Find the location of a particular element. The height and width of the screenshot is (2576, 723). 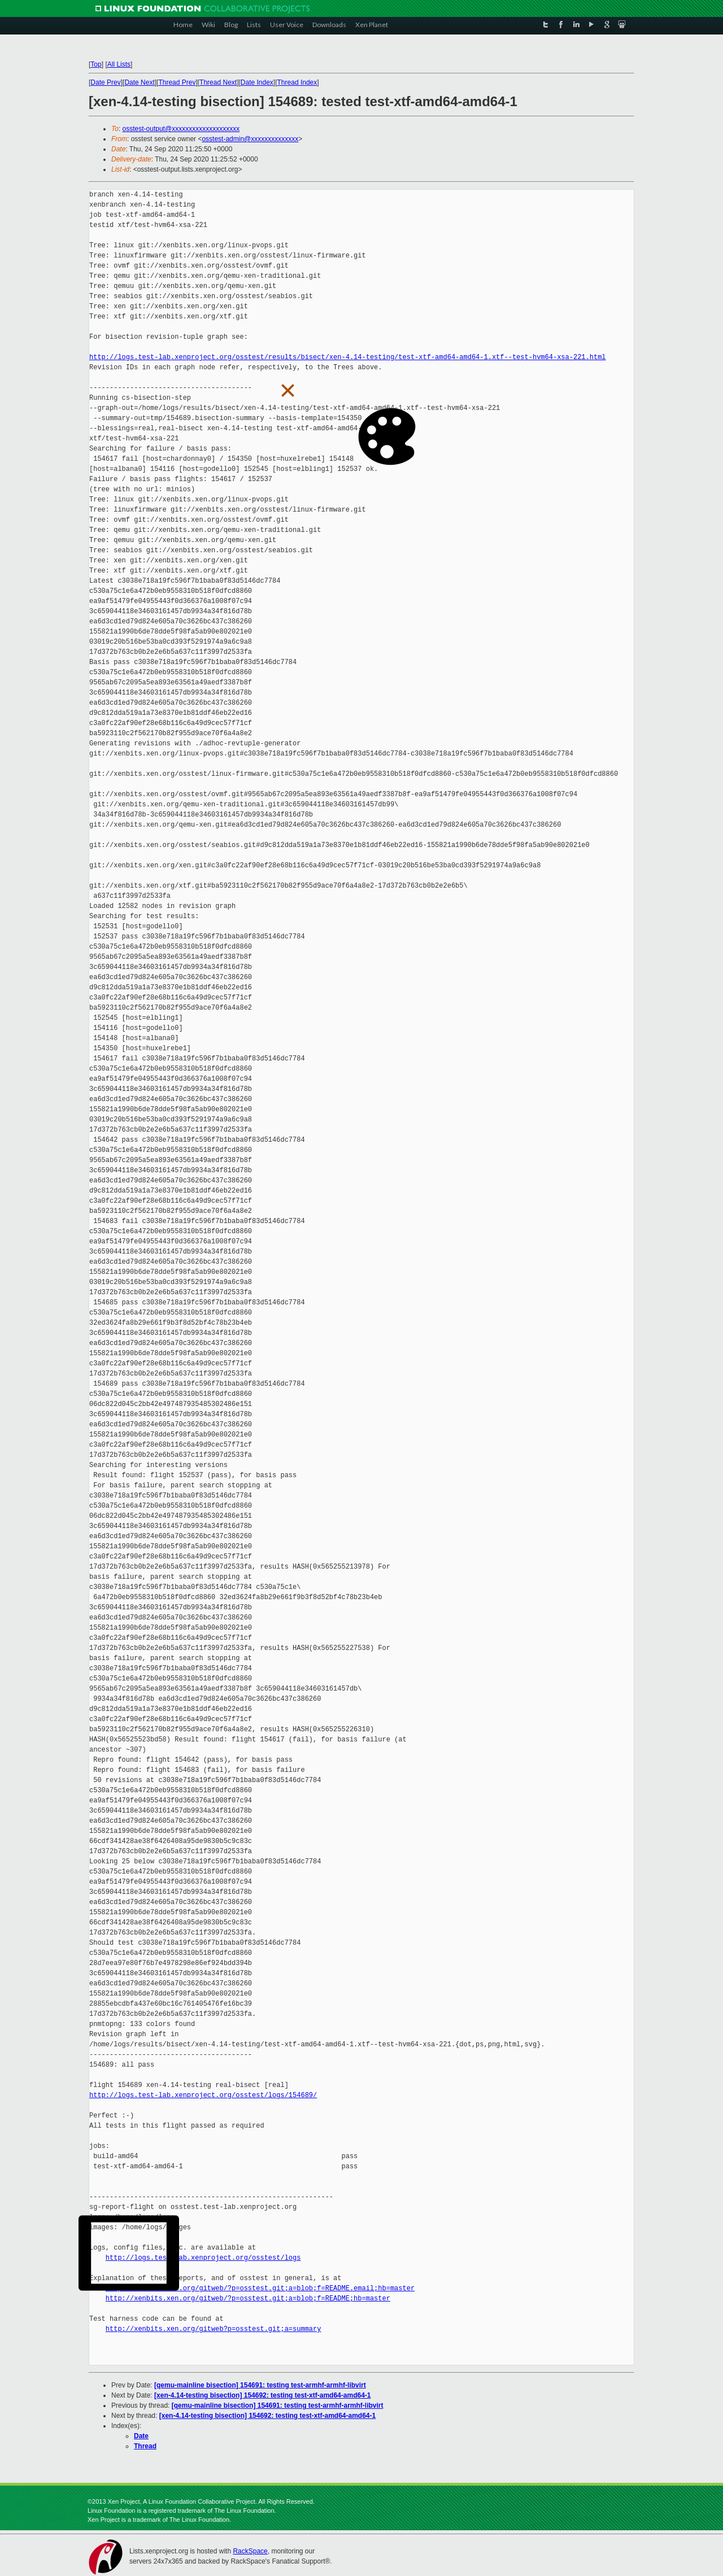

close the current window or dialog is located at coordinates (288, 390).